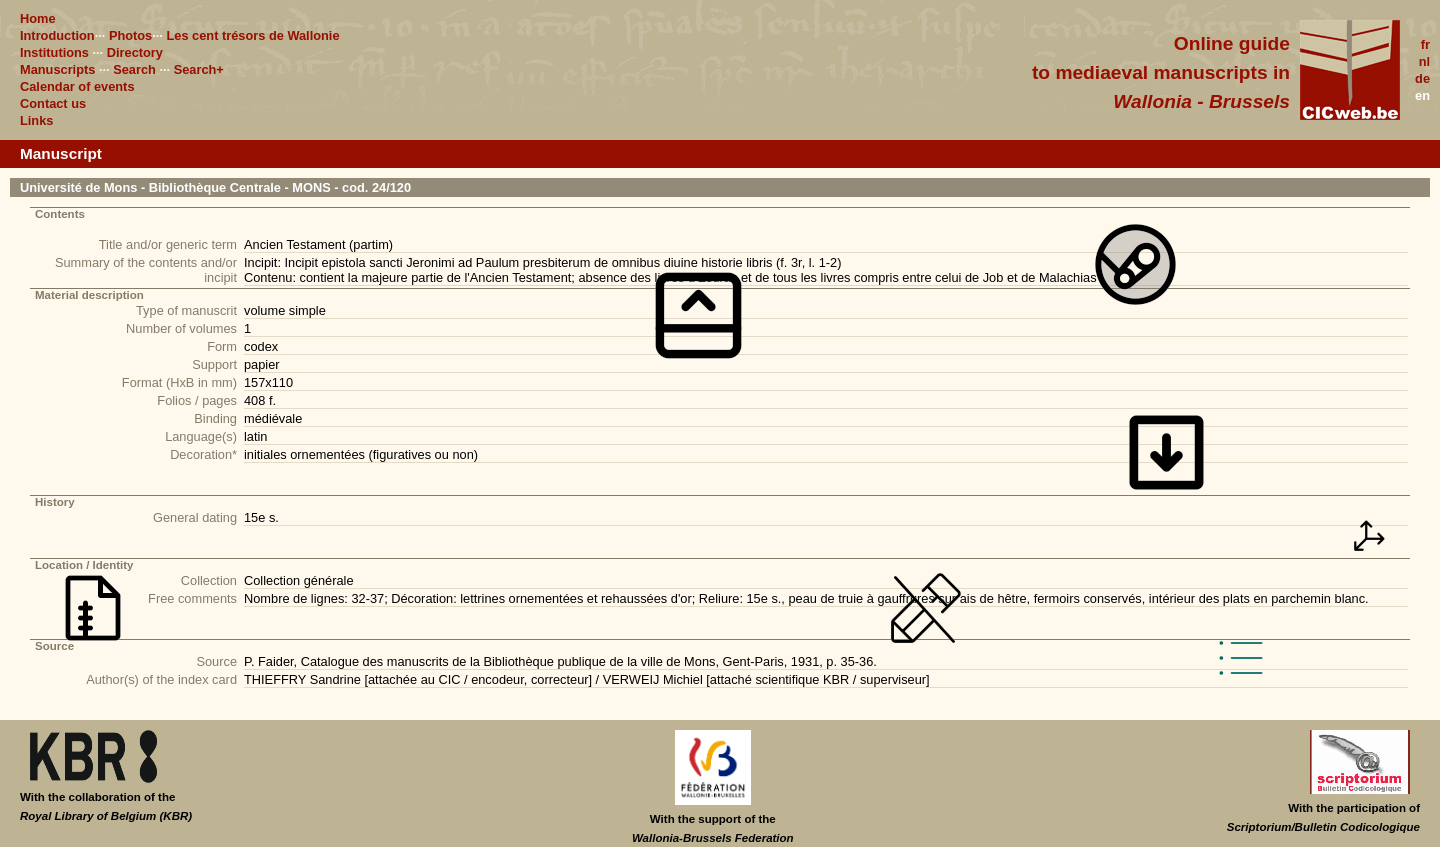 The image size is (1440, 847). What do you see at coordinates (1367, 537) in the screenshot?
I see `switch to 3D view or coordinate system` at bounding box center [1367, 537].